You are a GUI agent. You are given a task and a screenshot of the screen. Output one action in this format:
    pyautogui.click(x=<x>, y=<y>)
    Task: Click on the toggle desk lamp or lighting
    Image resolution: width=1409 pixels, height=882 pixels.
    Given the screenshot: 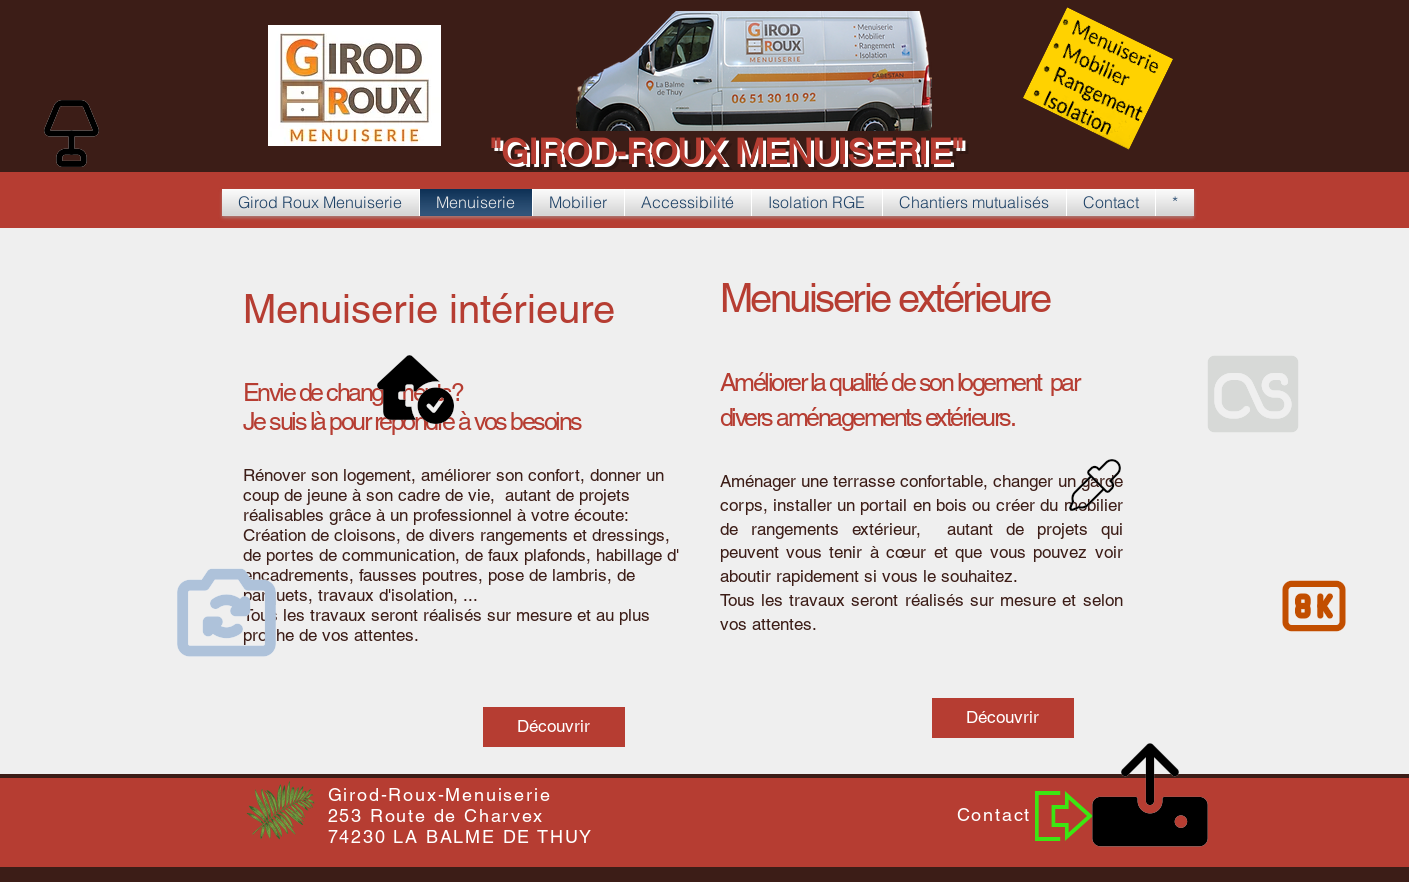 What is the action you would take?
    pyautogui.click(x=71, y=133)
    